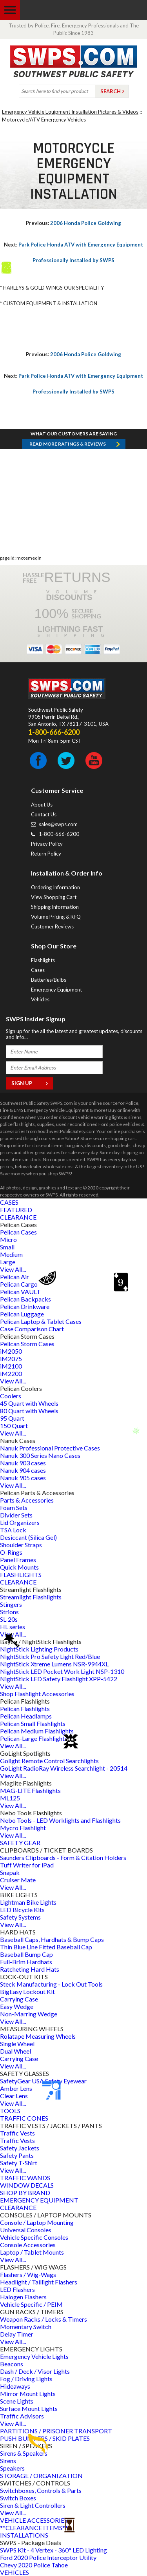  What do you see at coordinates (121, 1282) in the screenshot?
I see `nine of clubs playing card` at bounding box center [121, 1282].